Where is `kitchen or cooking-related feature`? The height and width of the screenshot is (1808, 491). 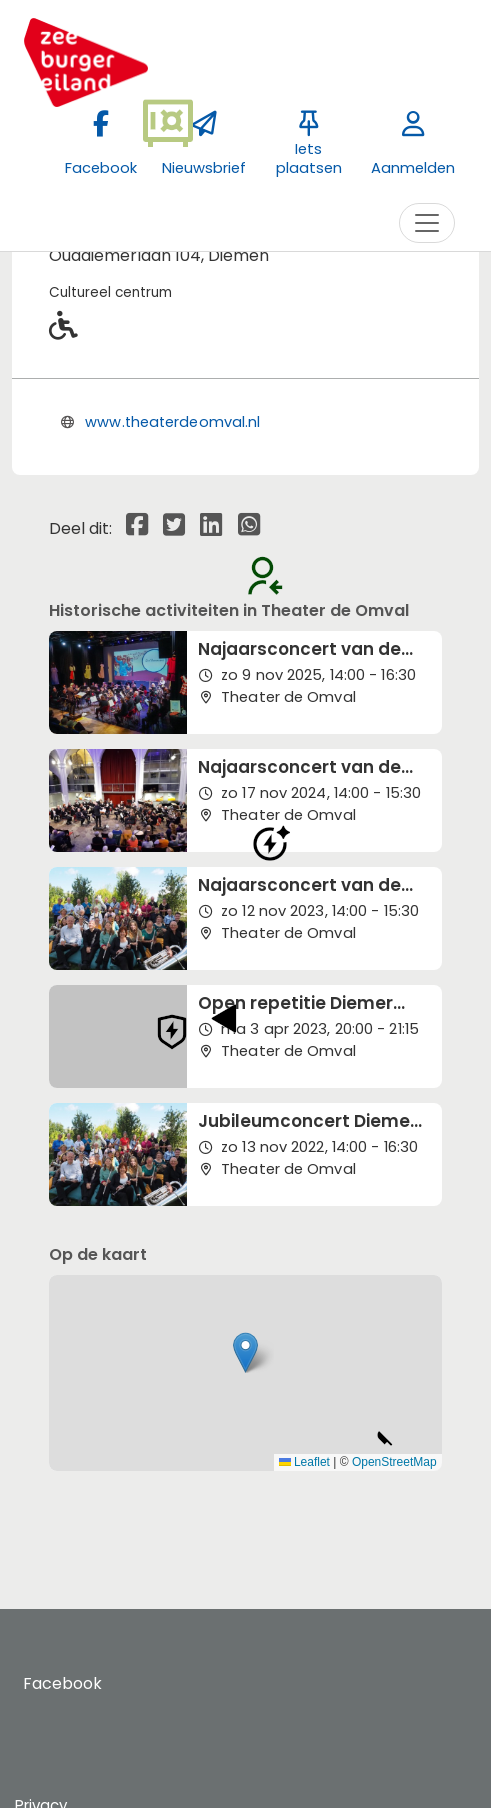
kitchen or cooking-related feature is located at coordinates (384, 1438).